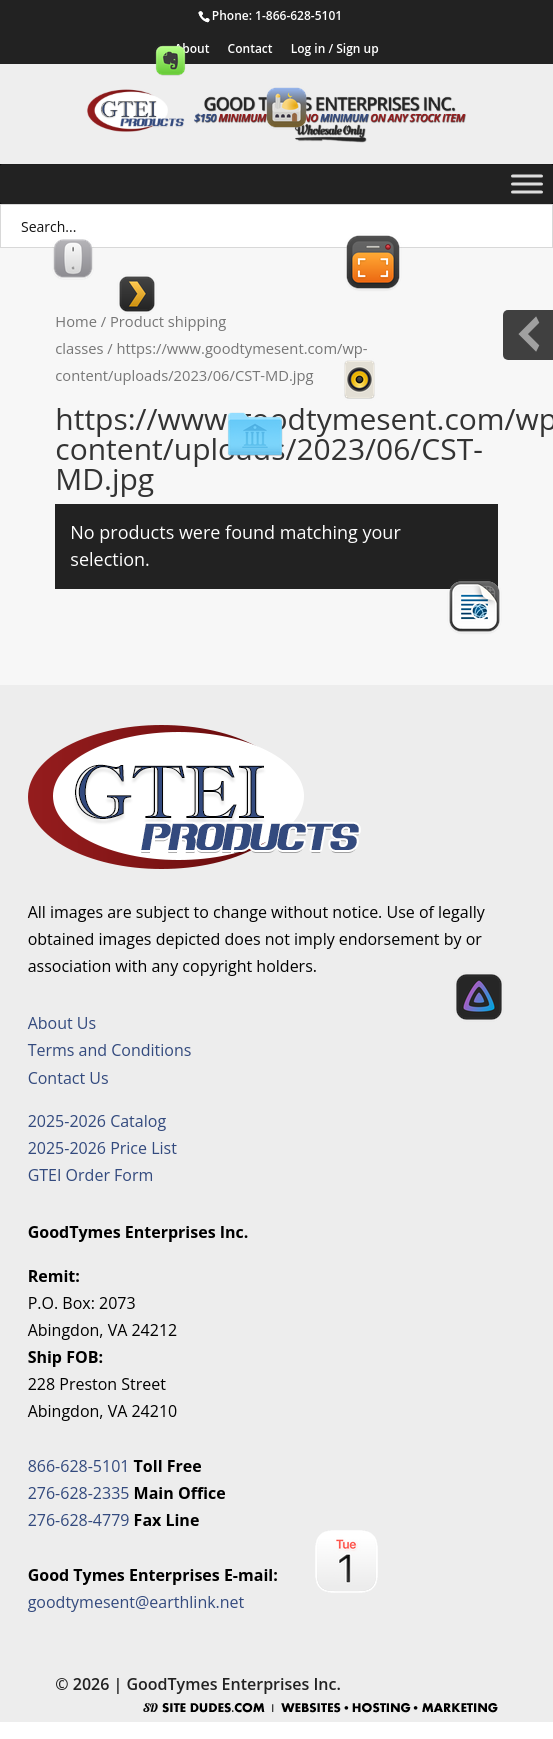 Image resolution: width=553 pixels, height=1739 pixels. What do you see at coordinates (255, 434) in the screenshot?
I see `access the system library folder` at bounding box center [255, 434].